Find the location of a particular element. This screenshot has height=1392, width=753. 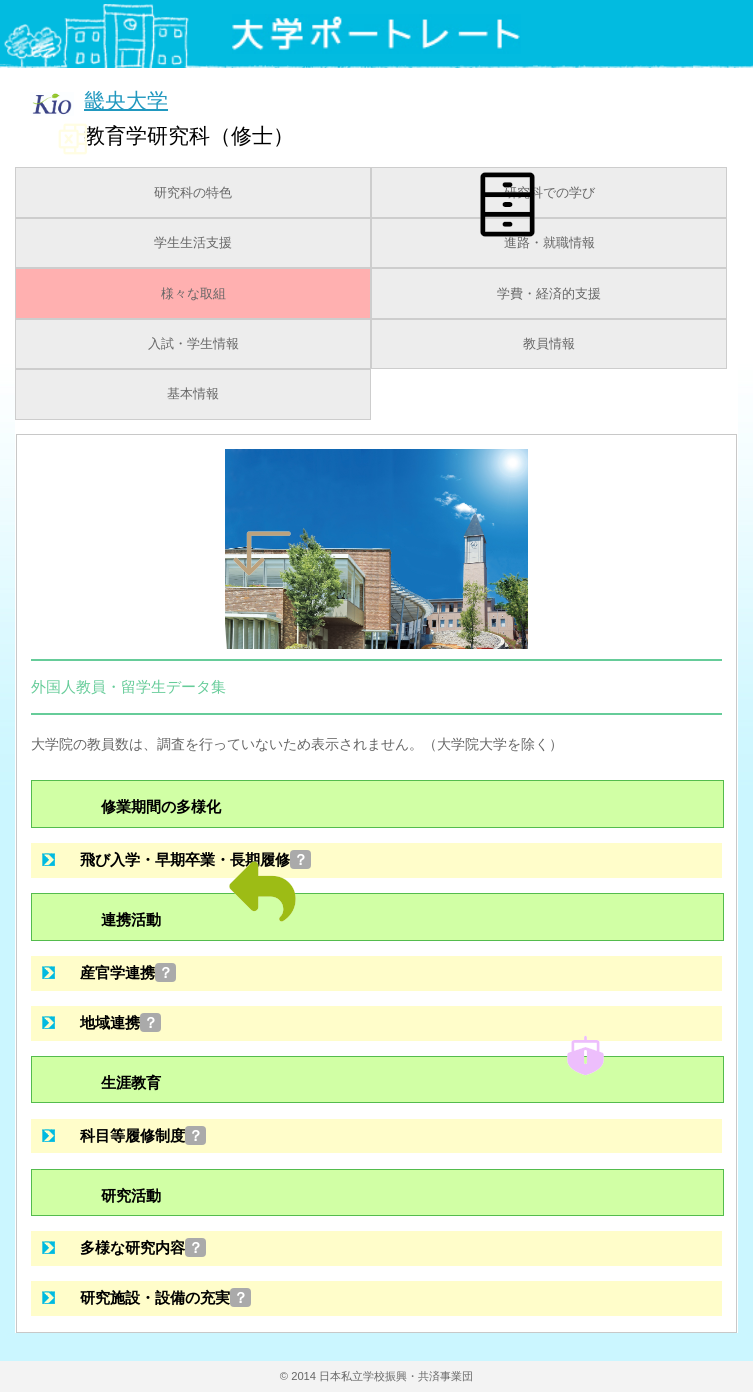

reply to a message is located at coordinates (262, 892).